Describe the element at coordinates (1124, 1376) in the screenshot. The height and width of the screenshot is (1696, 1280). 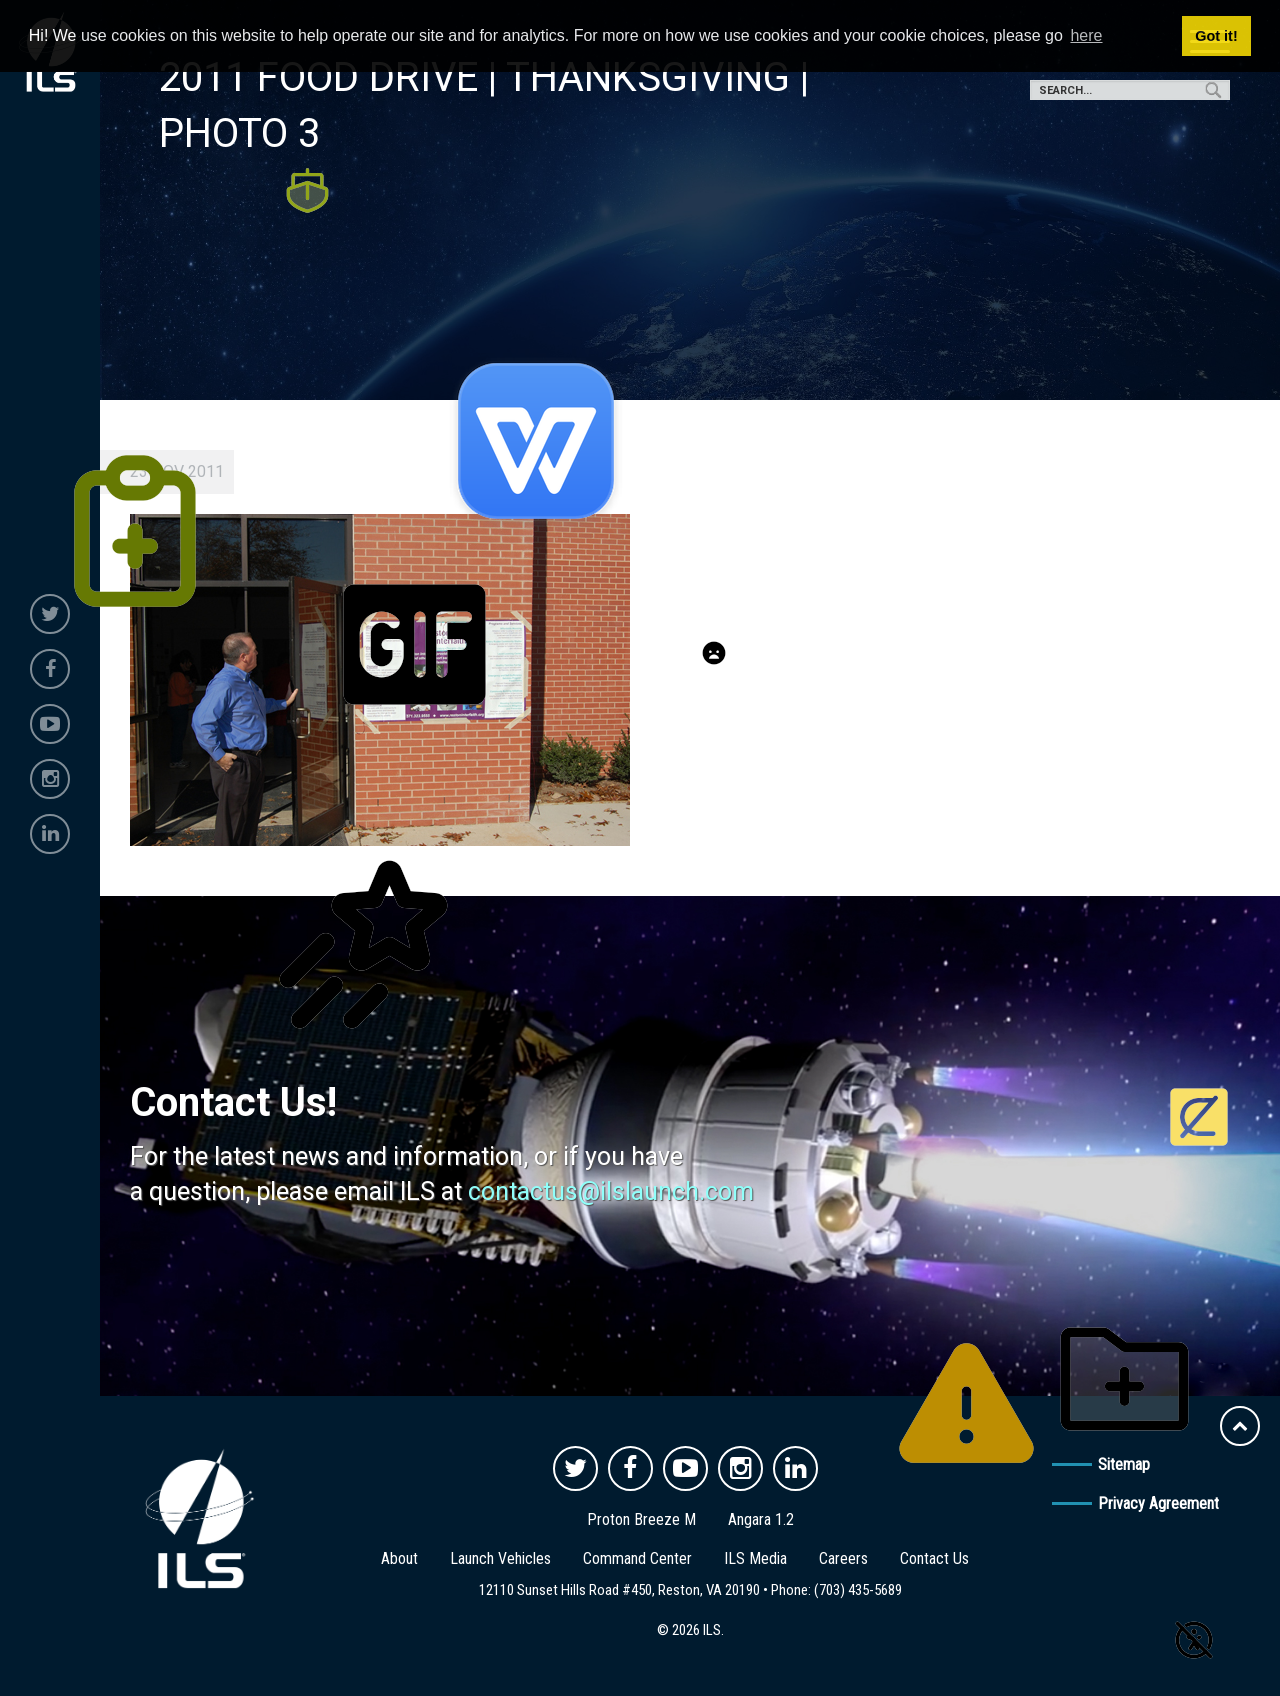
I see `create a new folder` at that location.